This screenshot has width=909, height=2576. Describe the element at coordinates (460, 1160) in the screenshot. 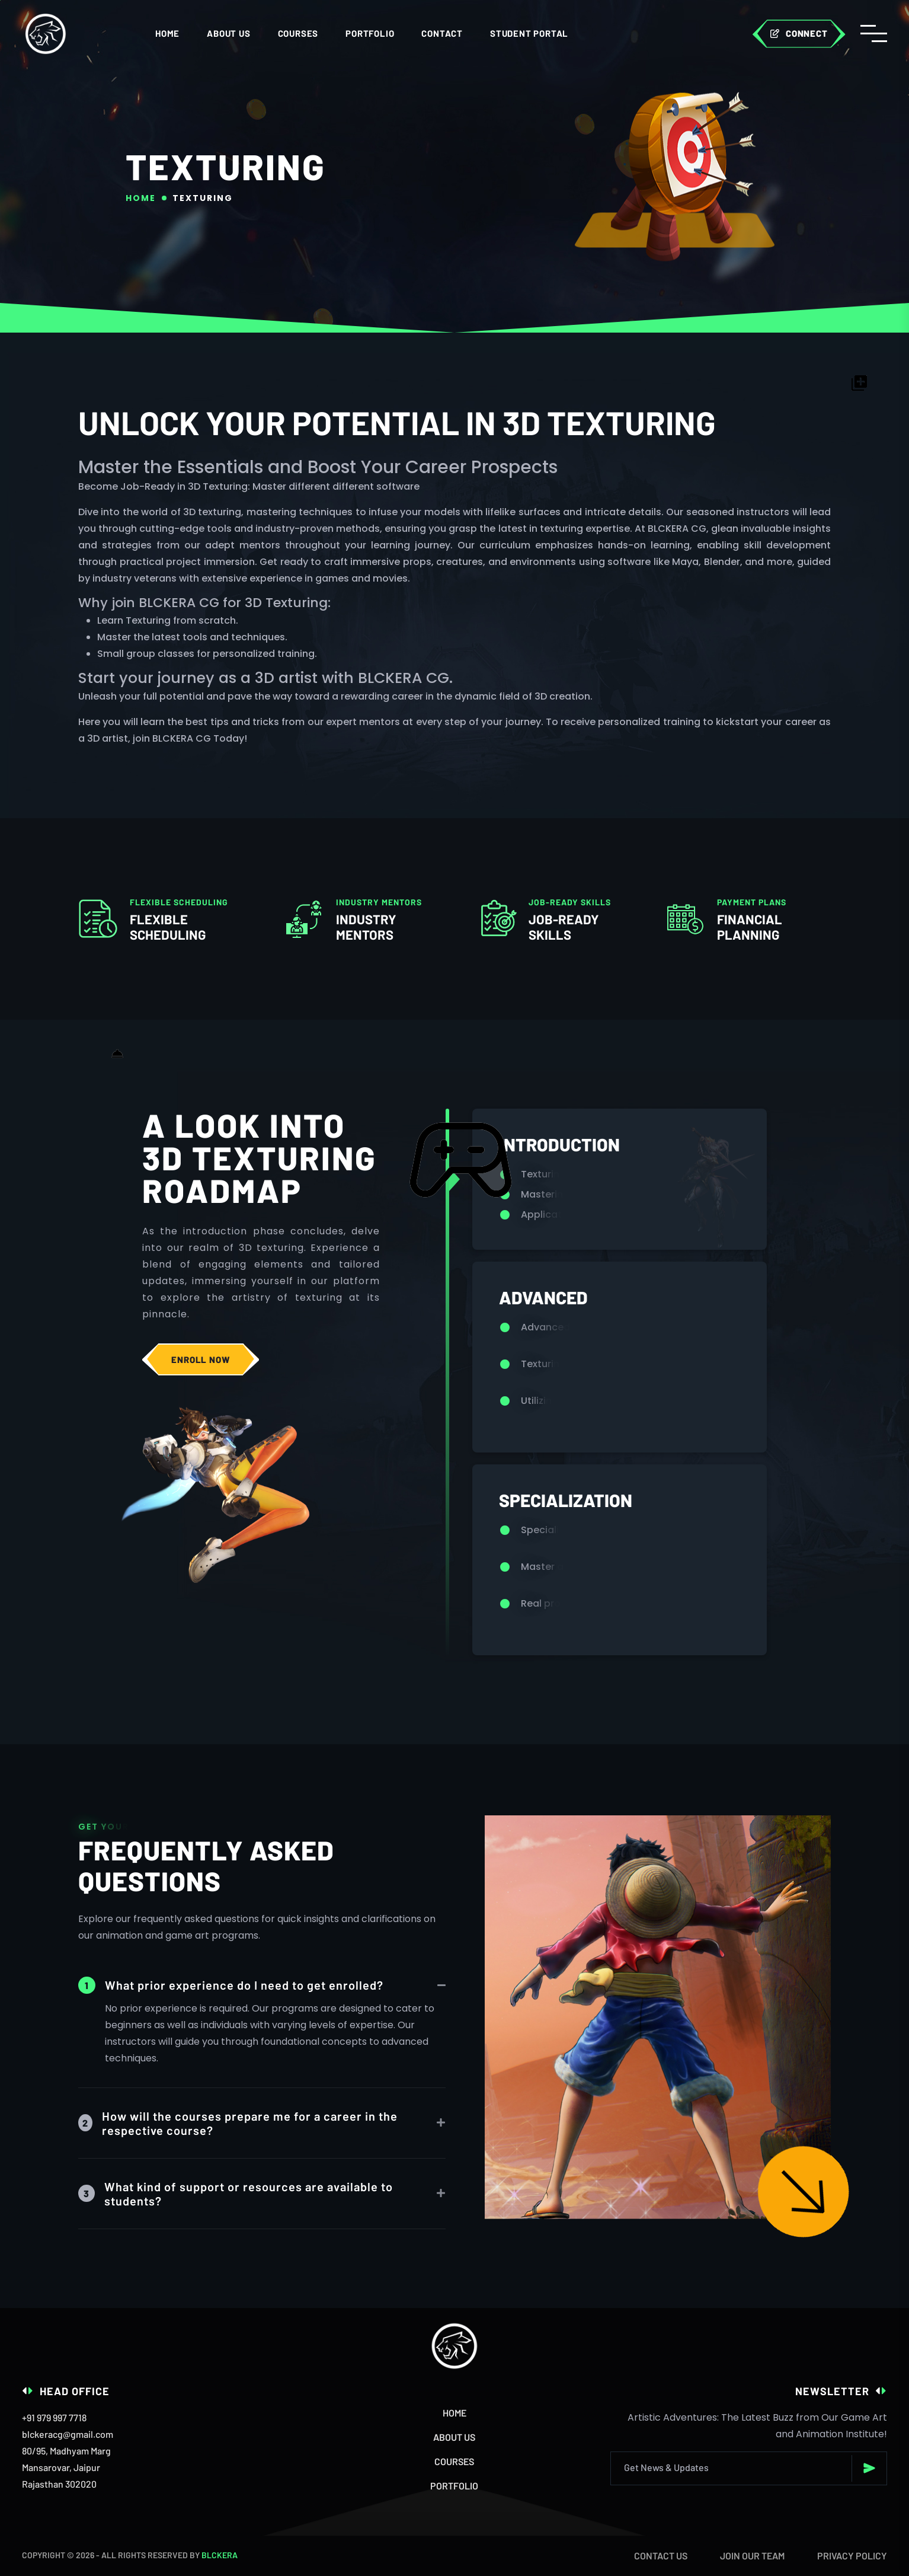

I see `access games or gaming section` at that location.